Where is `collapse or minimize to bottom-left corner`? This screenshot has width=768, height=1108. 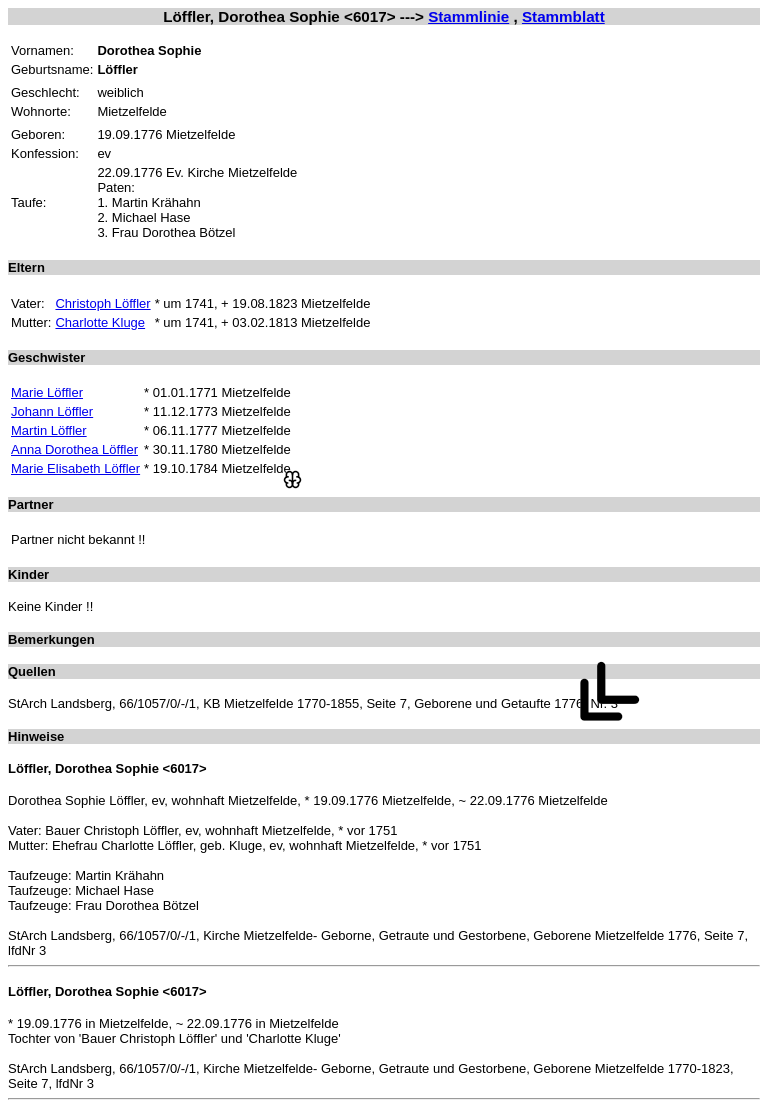
collapse or minimize to bottom-left corner is located at coordinates (605, 695).